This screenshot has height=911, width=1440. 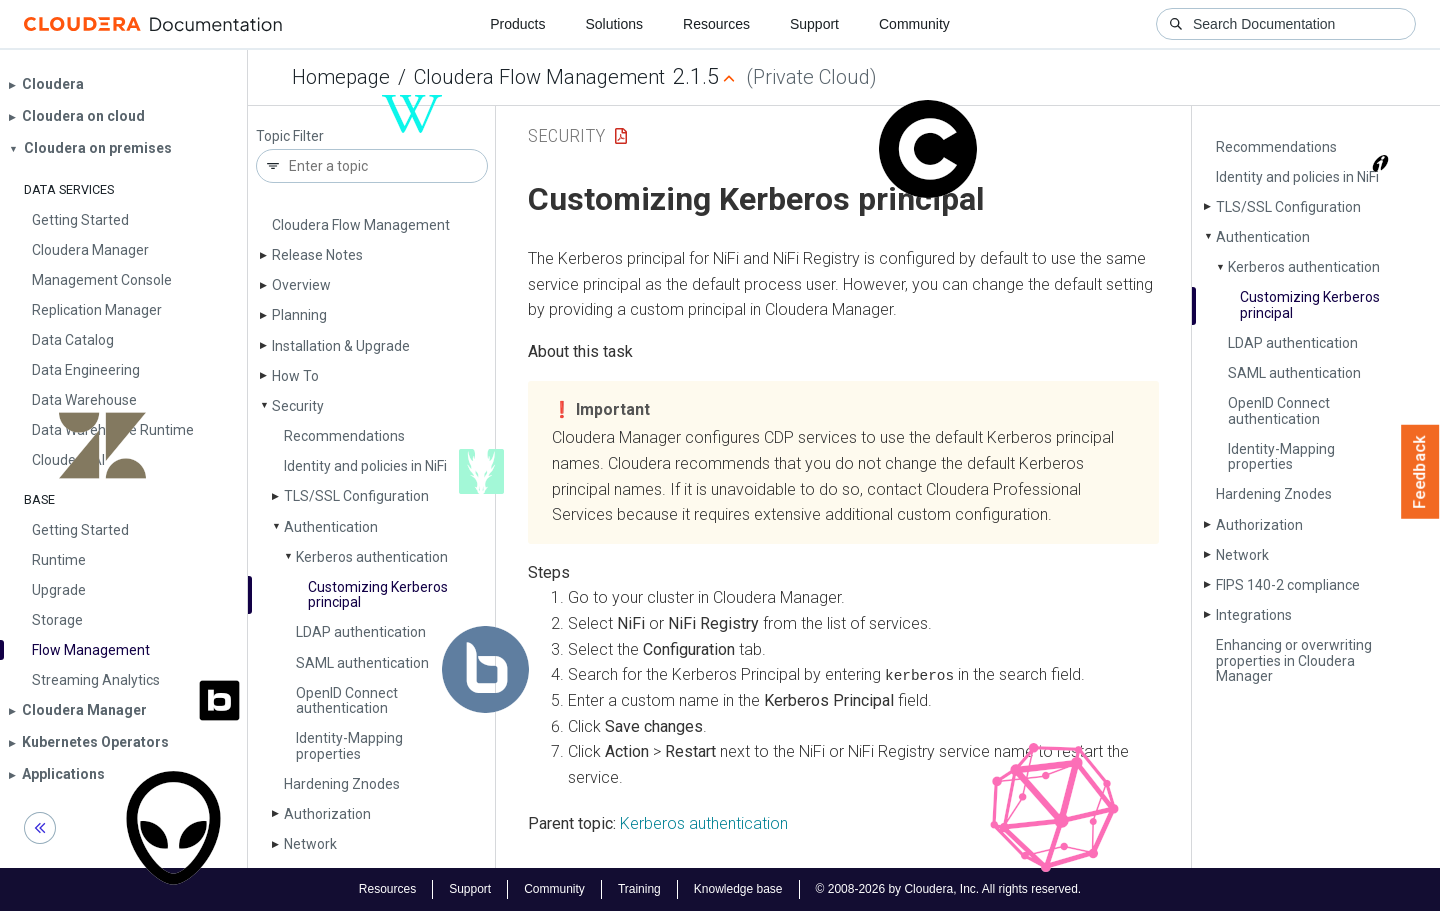 I want to click on open the Coursera app, so click(x=928, y=149).